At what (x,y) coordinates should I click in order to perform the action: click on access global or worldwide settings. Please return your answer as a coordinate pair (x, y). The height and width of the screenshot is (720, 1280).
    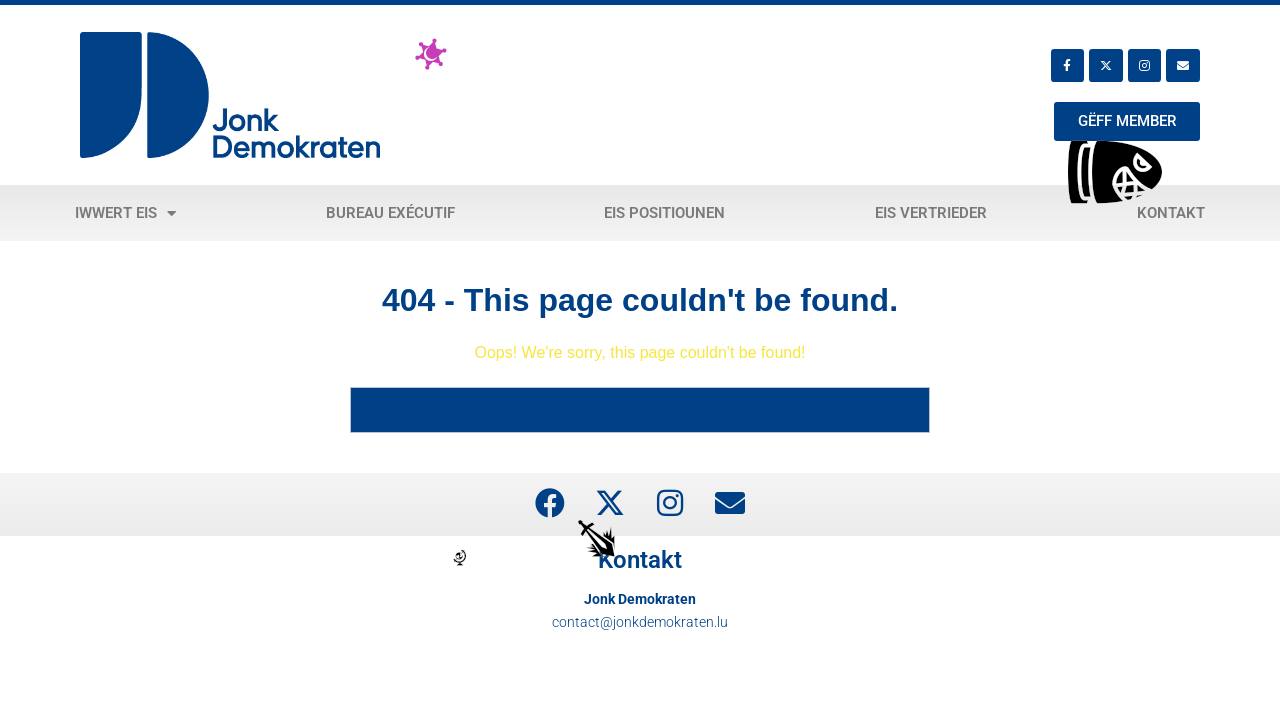
    Looking at the image, I should click on (459, 557).